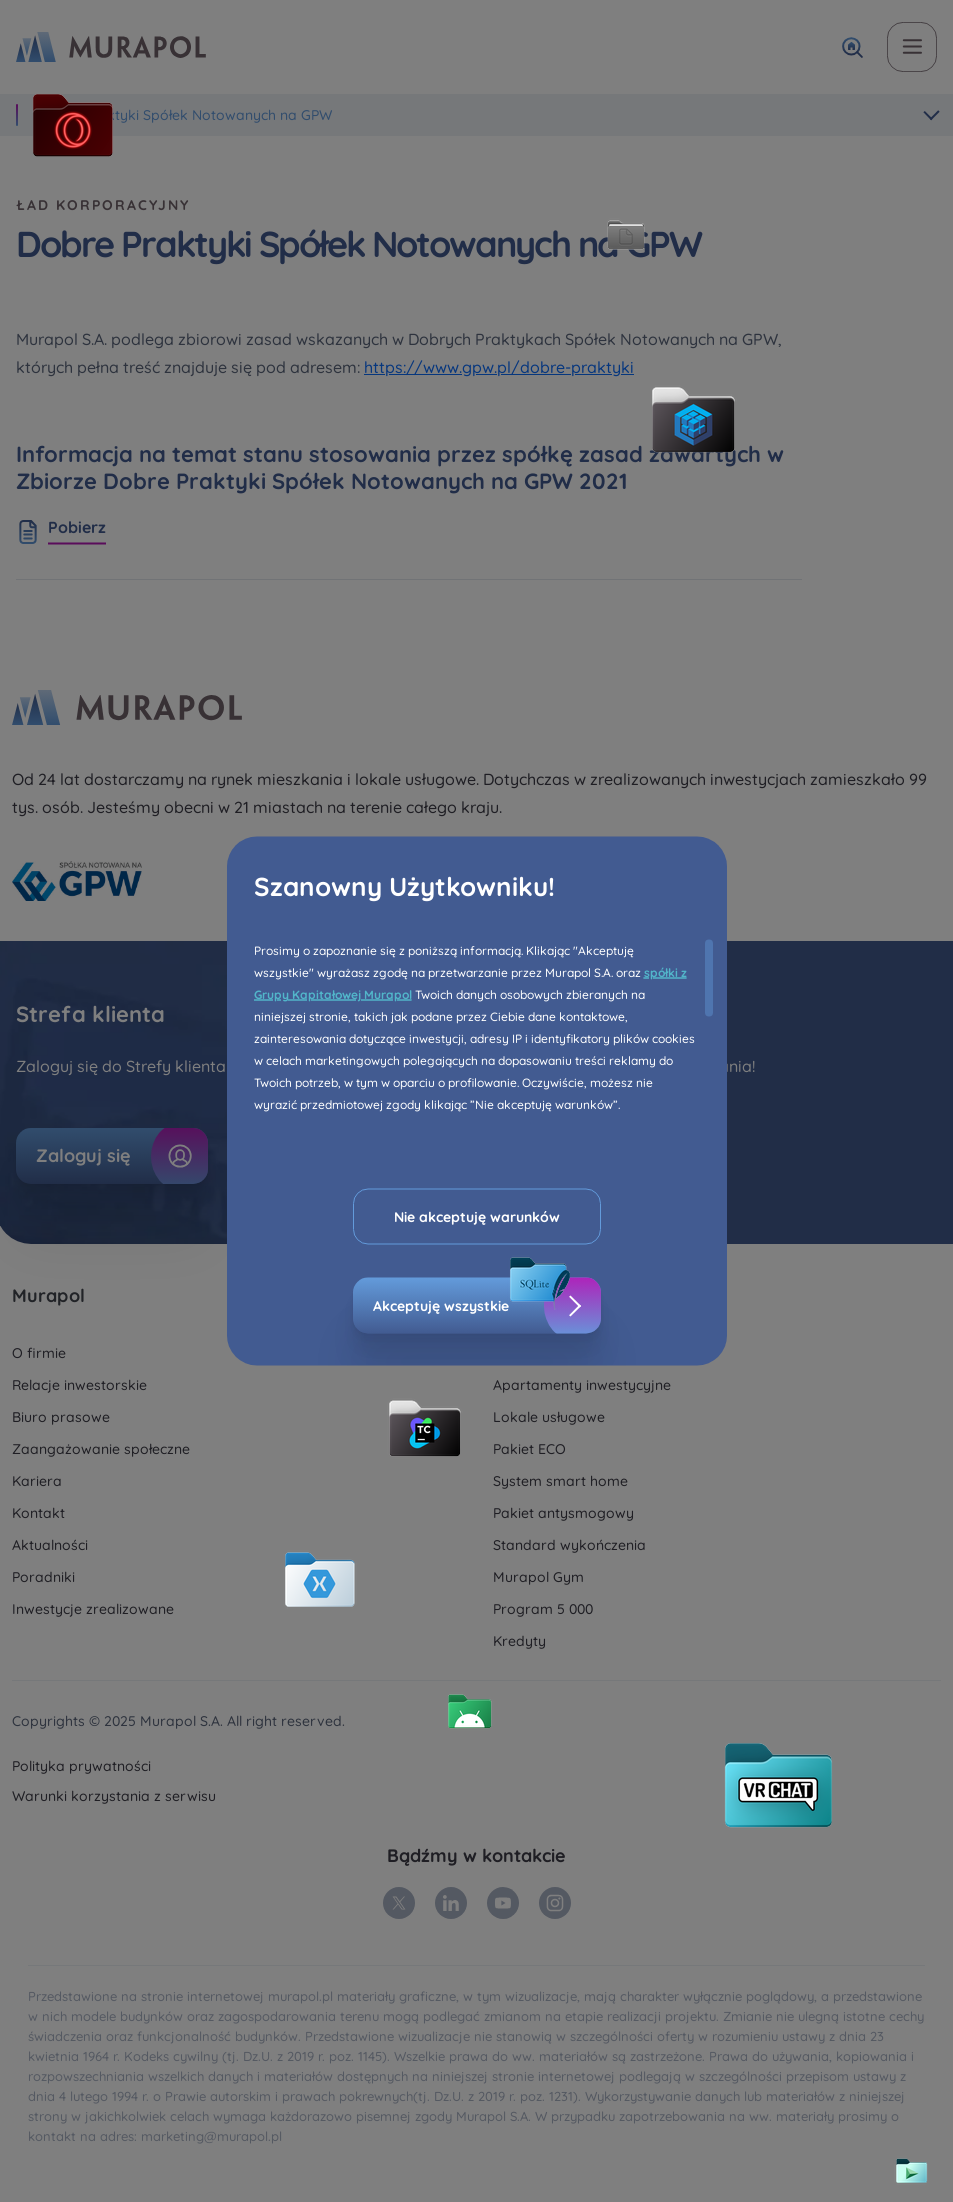 The height and width of the screenshot is (2202, 953). Describe the element at coordinates (72, 127) in the screenshot. I see `open Opera GX browser files folder` at that location.